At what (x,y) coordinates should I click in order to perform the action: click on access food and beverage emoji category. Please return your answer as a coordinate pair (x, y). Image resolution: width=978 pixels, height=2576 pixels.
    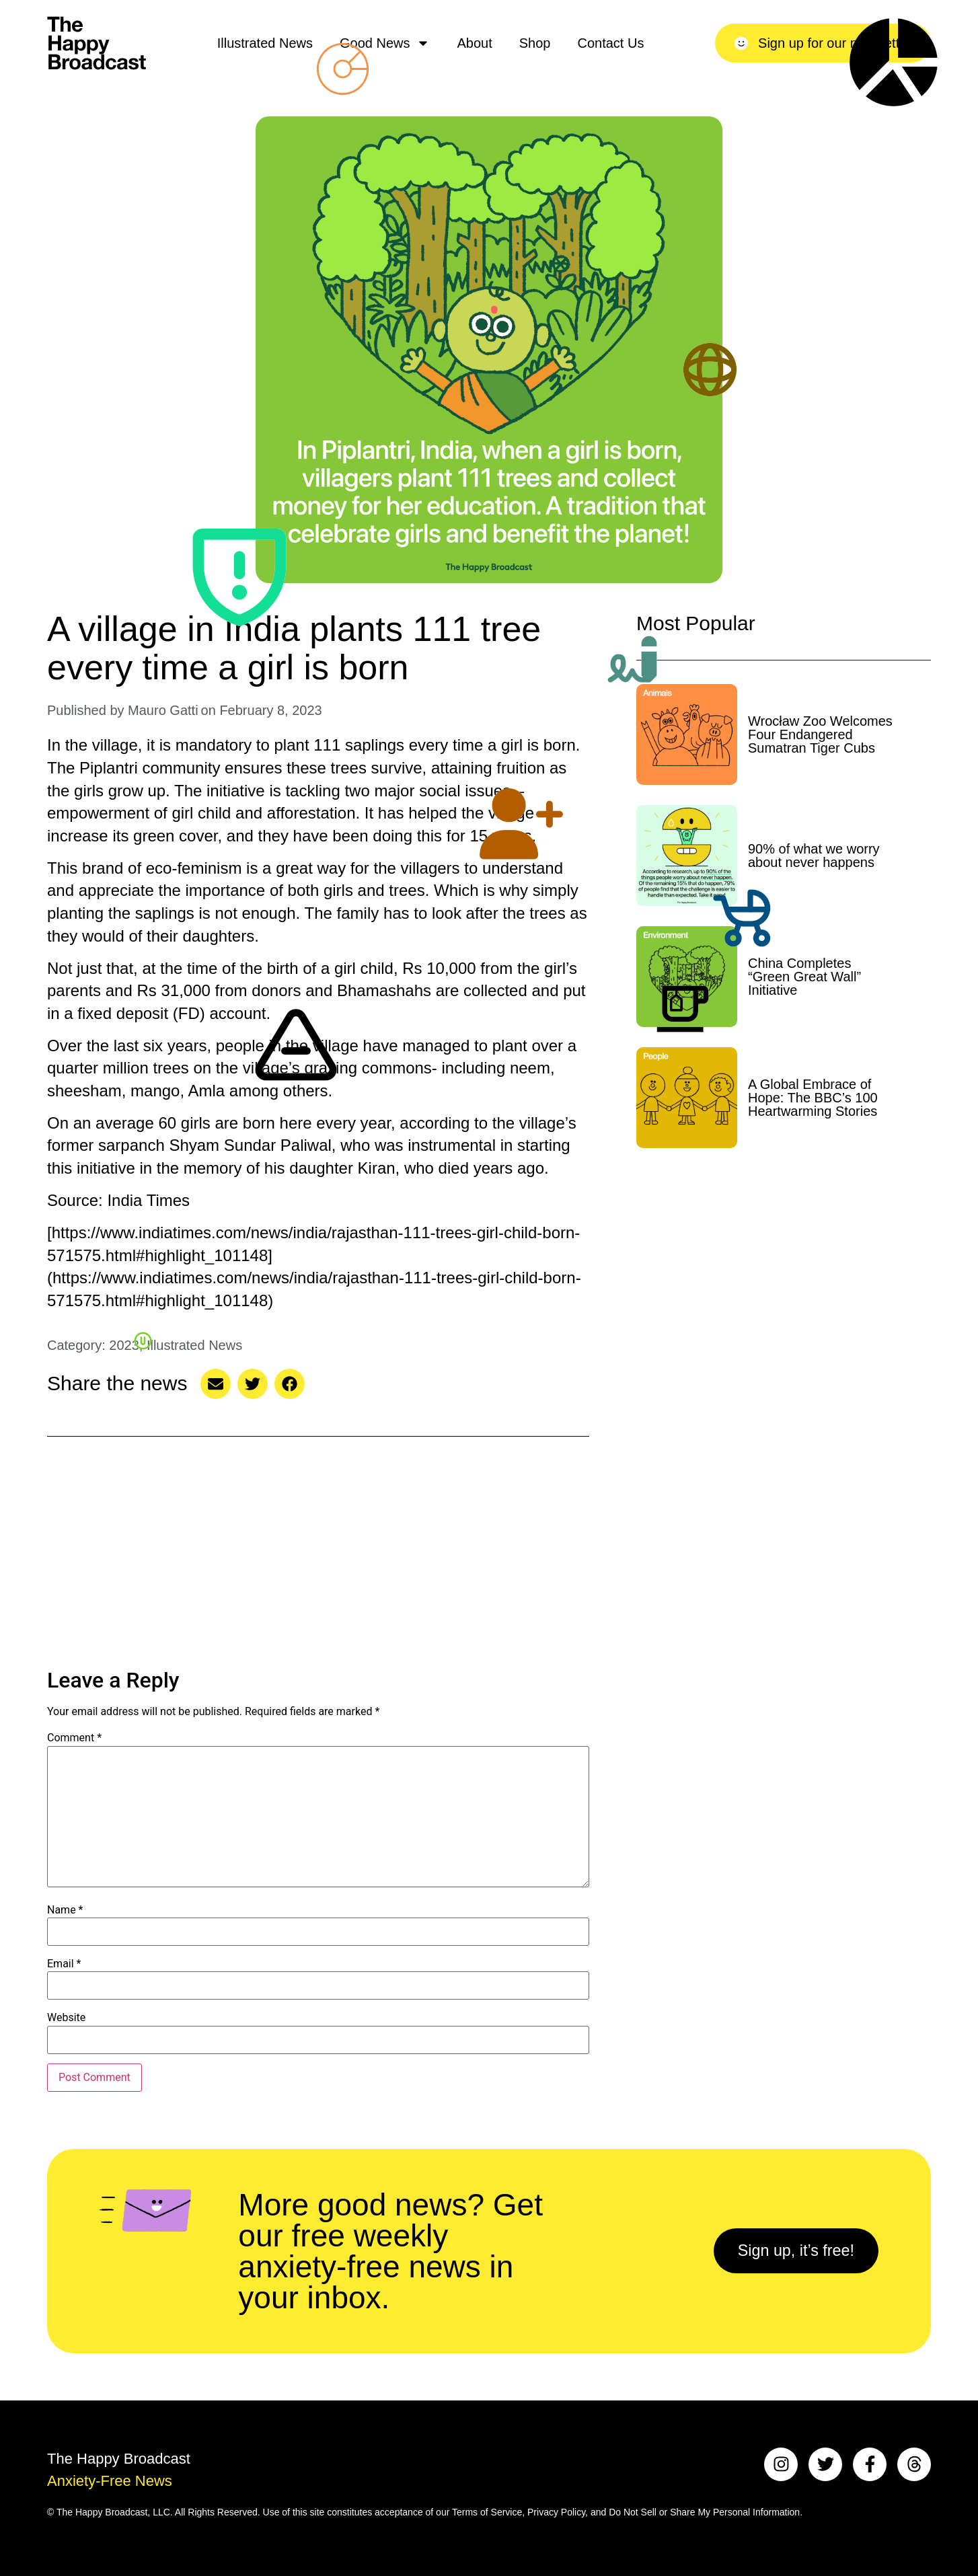
    Looking at the image, I should click on (683, 1009).